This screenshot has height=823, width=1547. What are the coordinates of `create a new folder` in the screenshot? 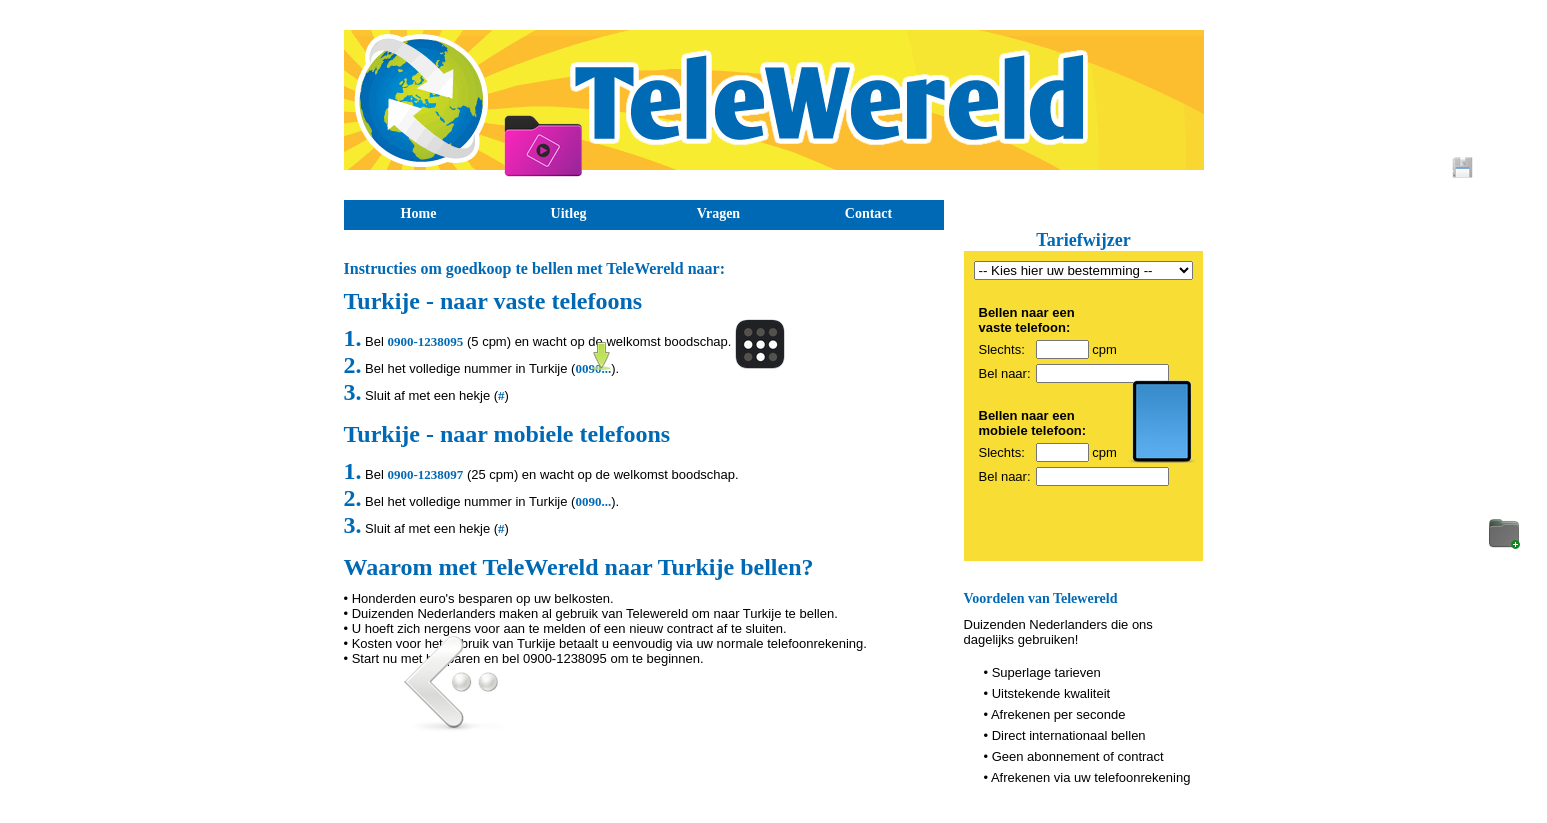 It's located at (1504, 533).